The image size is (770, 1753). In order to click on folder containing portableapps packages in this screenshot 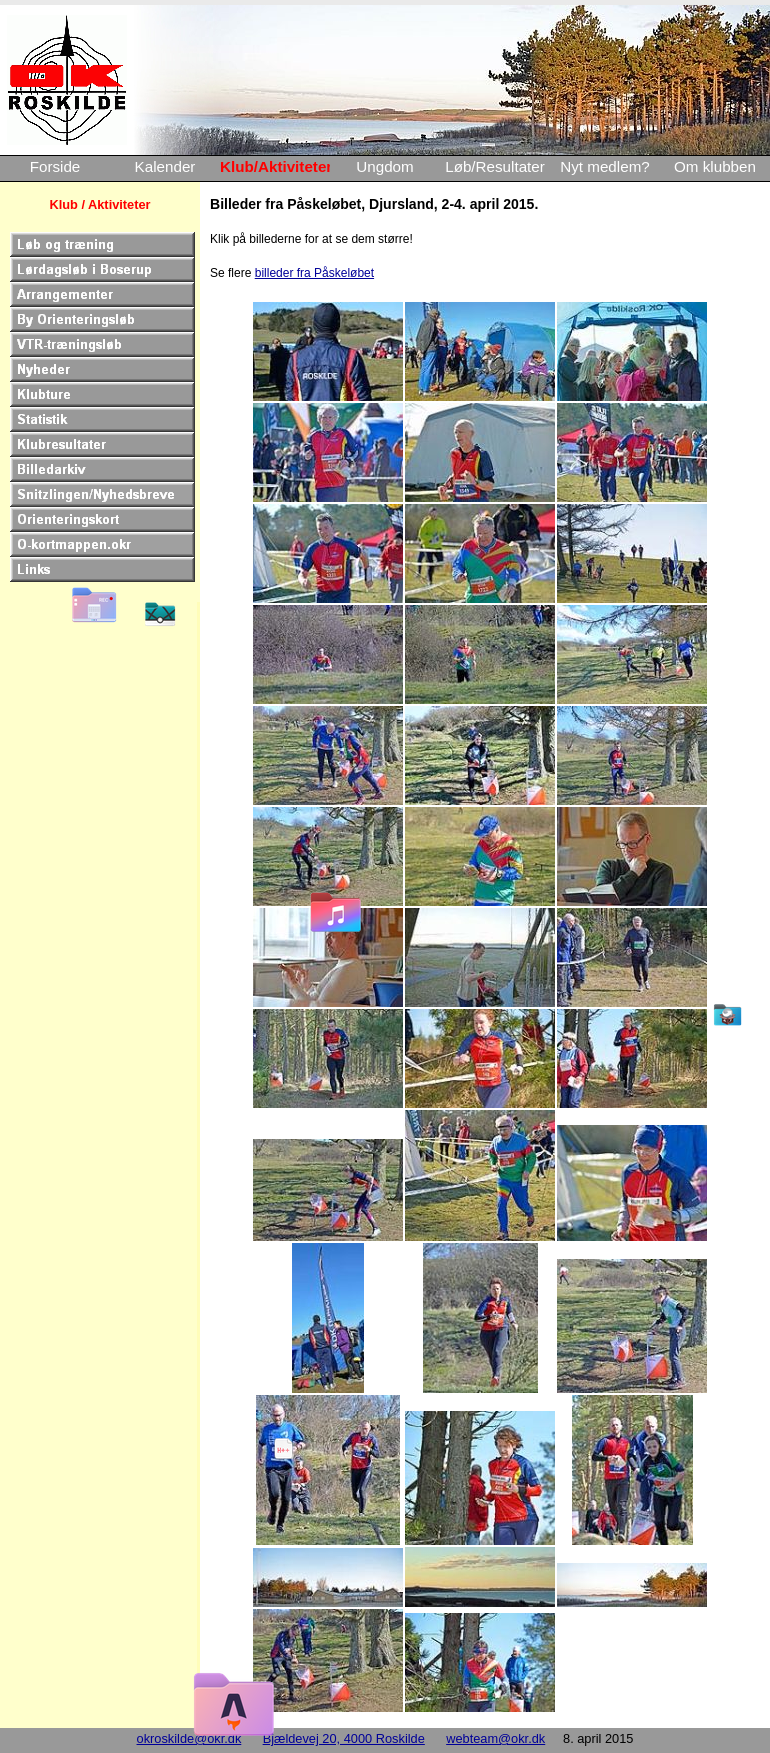, I will do `click(727, 1015)`.